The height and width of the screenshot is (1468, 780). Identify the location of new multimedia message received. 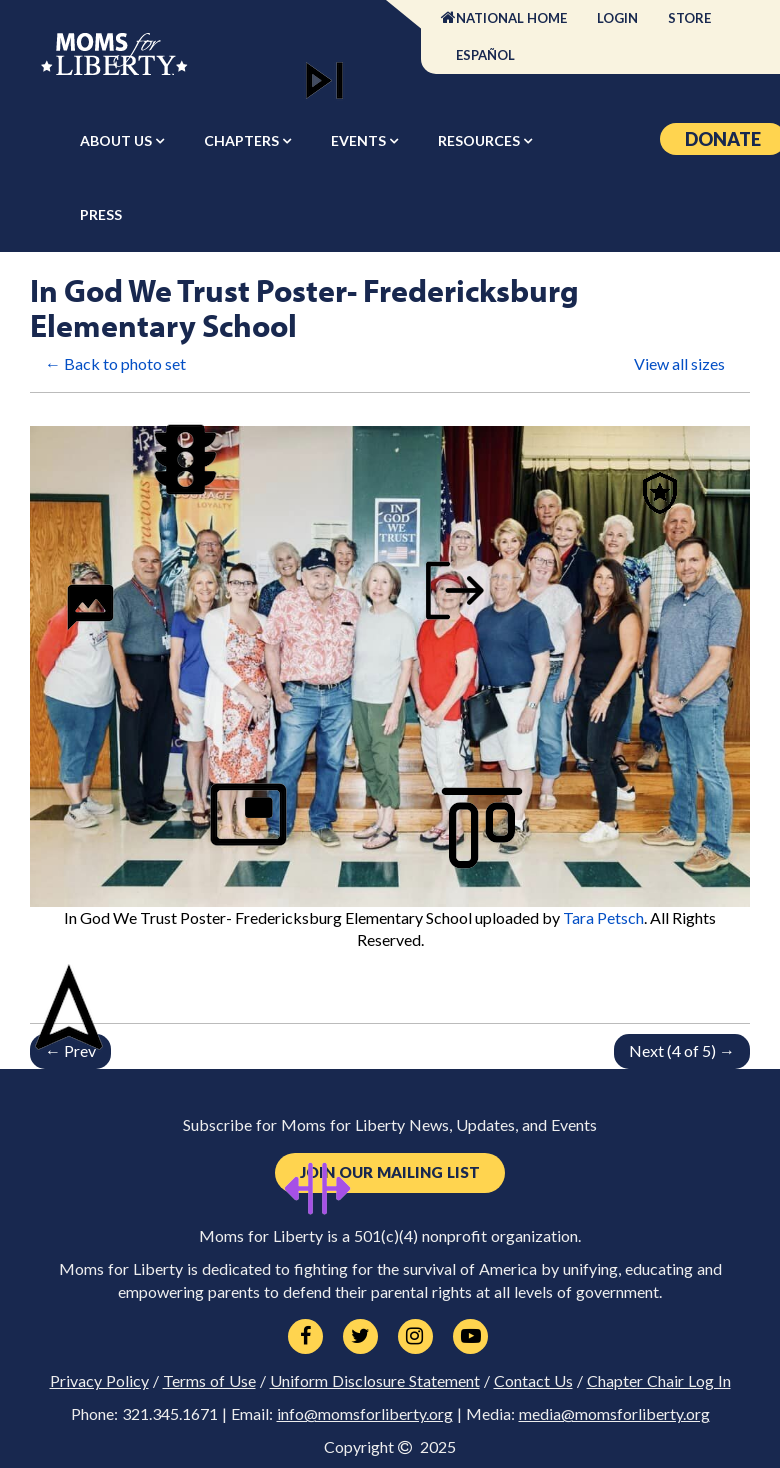
(90, 607).